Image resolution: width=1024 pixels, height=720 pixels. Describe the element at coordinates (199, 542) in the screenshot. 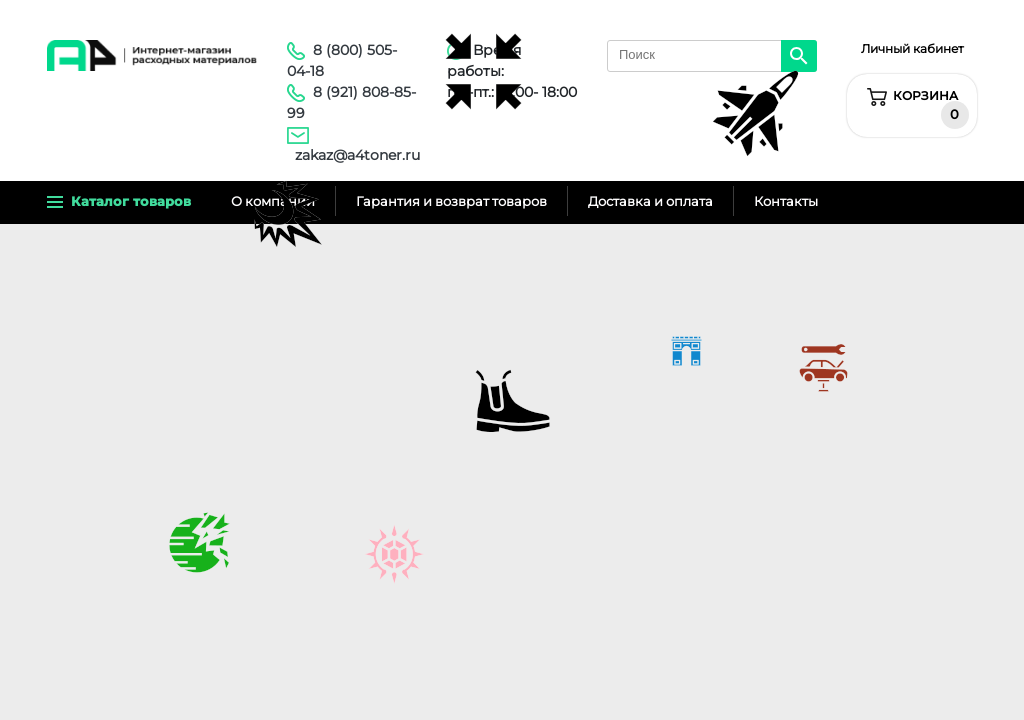

I see `indicates catastrophic event or destruction in gameplay` at that location.